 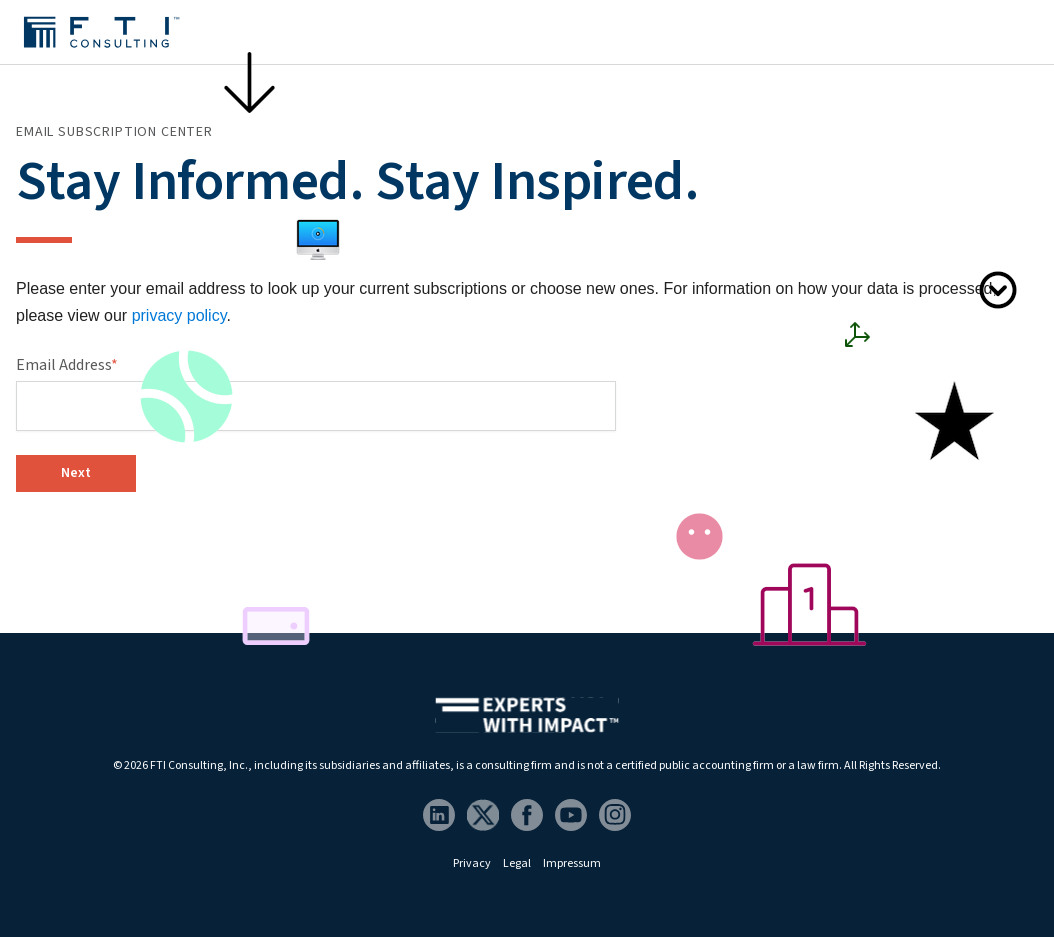 I want to click on view leaderboard rankings, so click(x=809, y=604).